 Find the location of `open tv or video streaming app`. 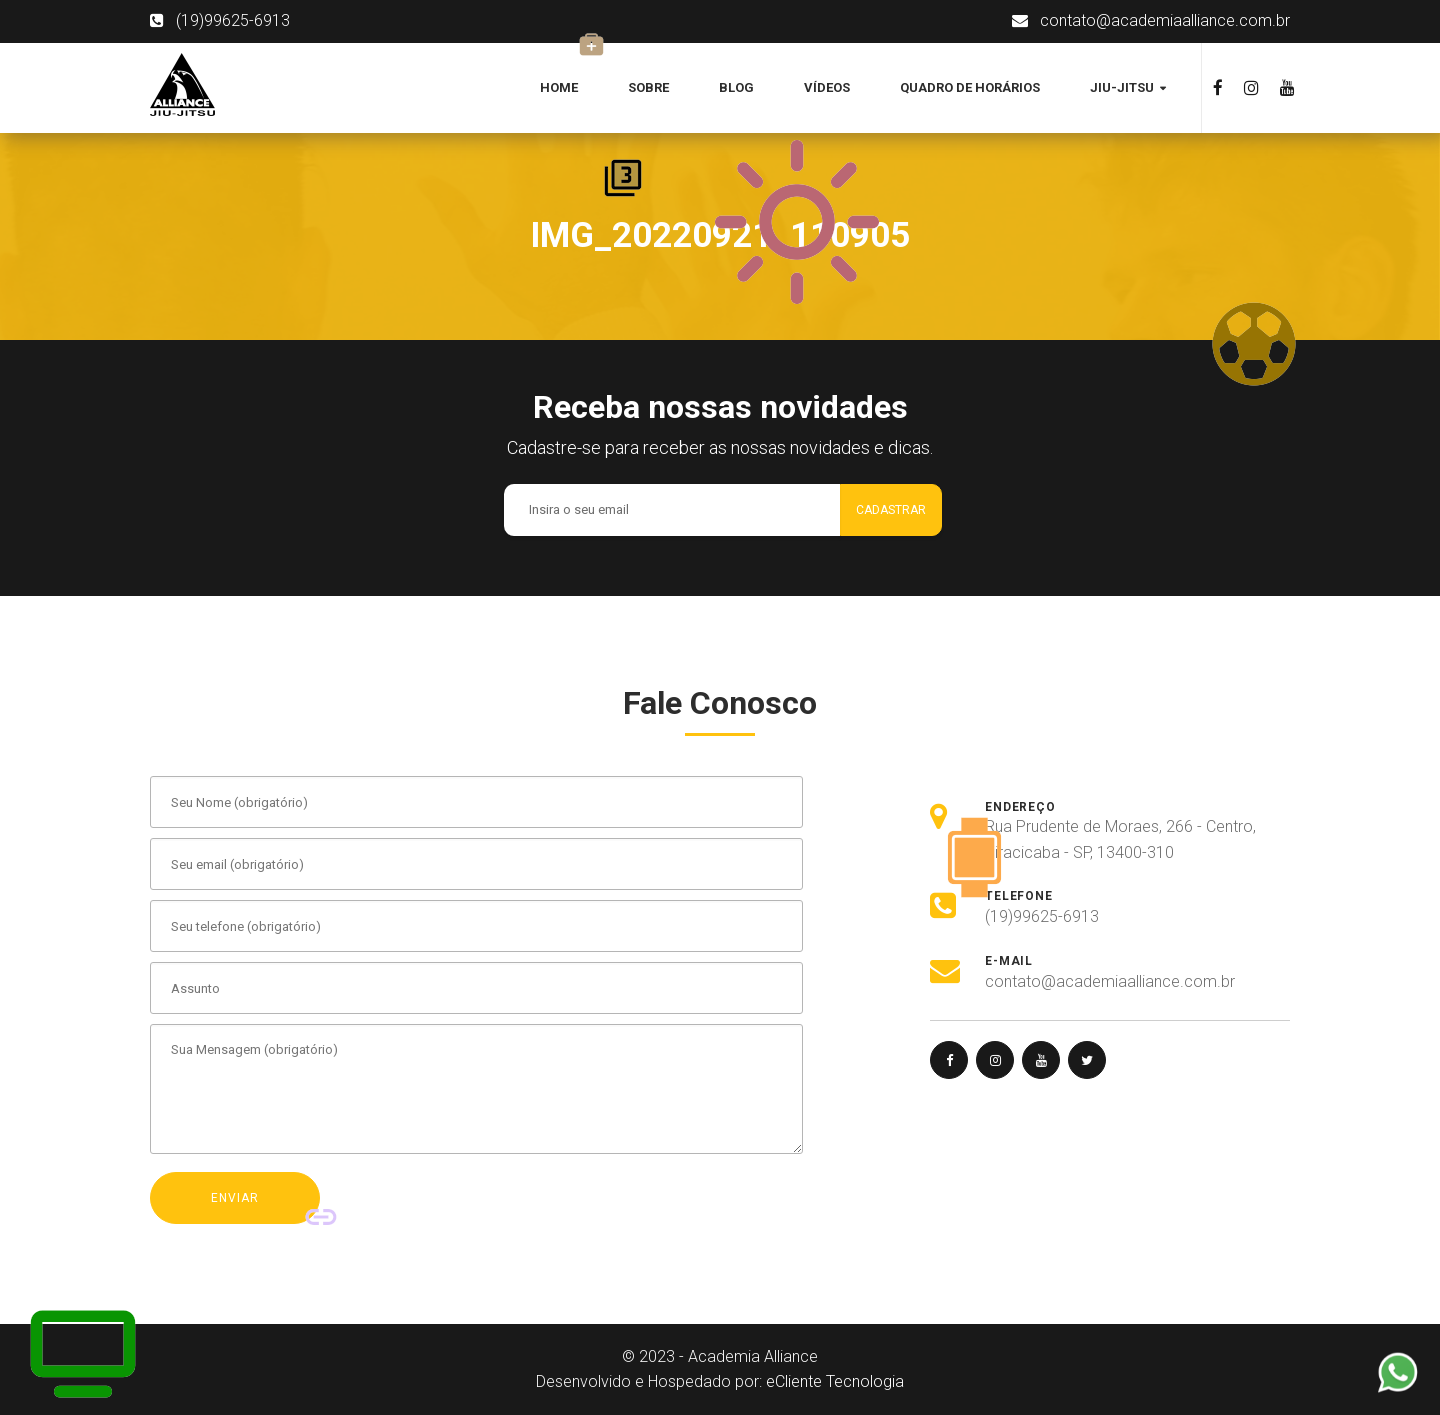

open tv or video streaming app is located at coordinates (83, 1351).